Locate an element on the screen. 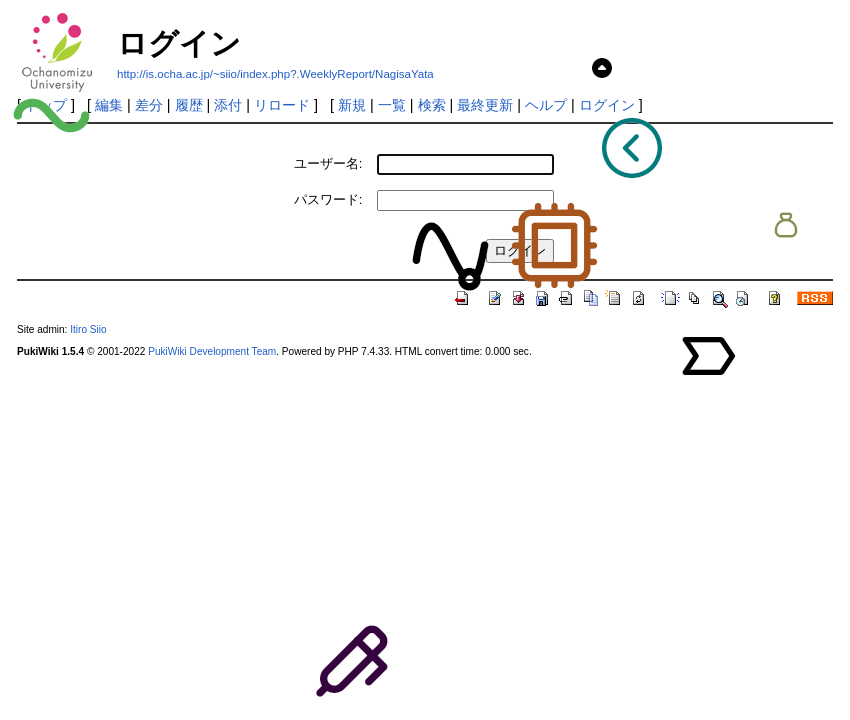 This screenshot has height=720, width=850. indicates approximate or similar value is located at coordinates (51, 115).